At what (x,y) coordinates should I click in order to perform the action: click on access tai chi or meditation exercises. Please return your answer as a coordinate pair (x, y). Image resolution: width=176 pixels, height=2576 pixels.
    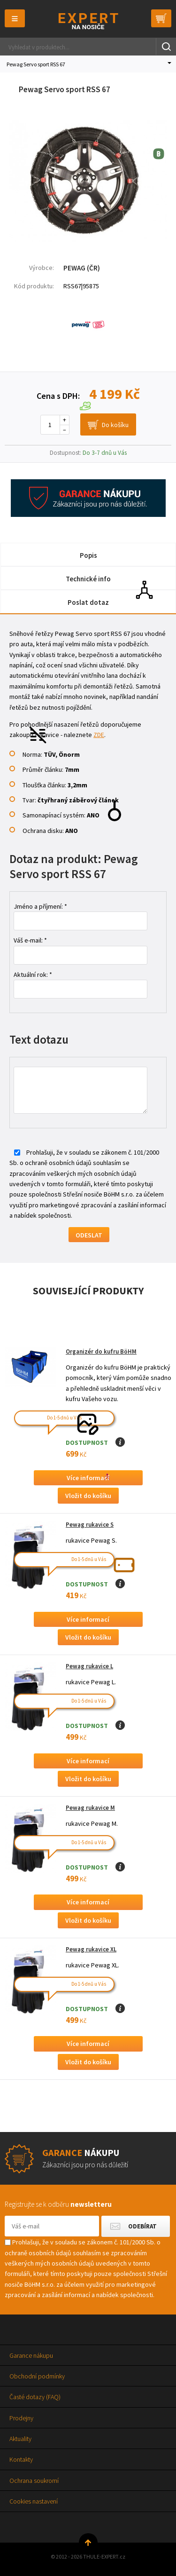
    Looking at the image, I should click on (107, 1477).